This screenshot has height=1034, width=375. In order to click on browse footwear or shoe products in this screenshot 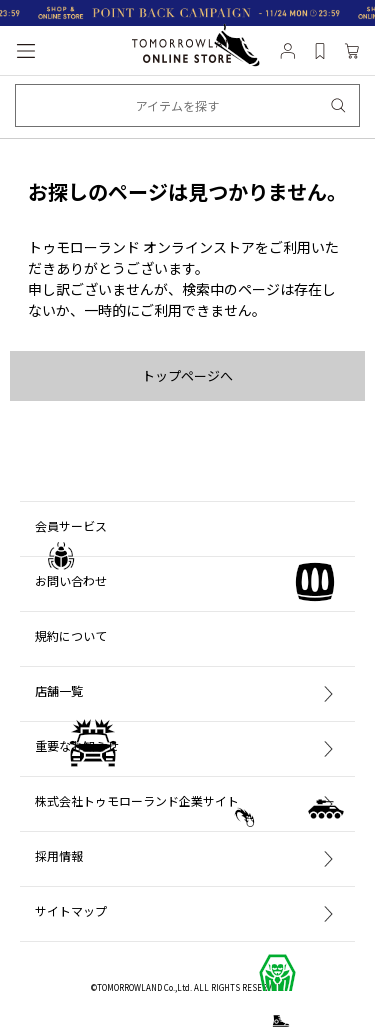, I will do `click(281, 1021)`.